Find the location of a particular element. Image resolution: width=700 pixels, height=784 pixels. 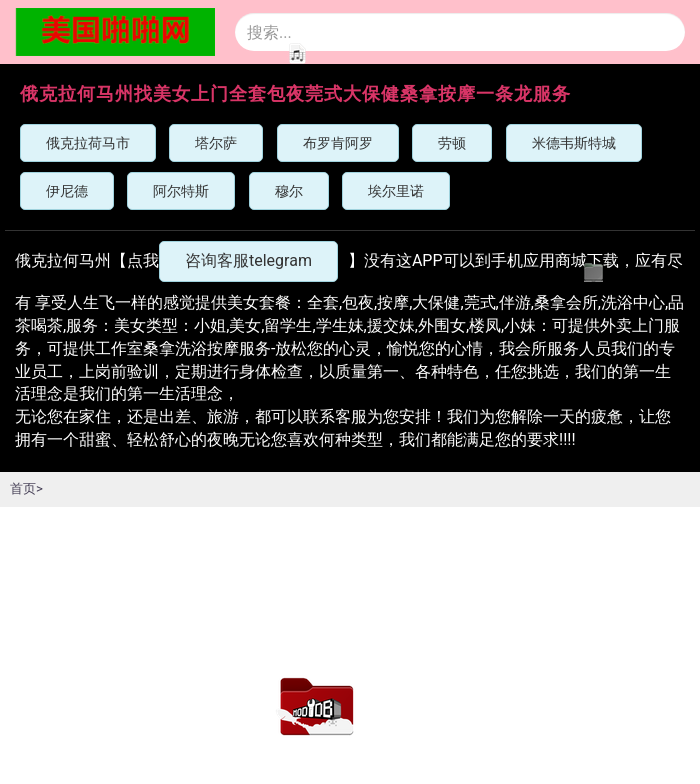

access files stored on a remote server is located at coordinates (593, 272).